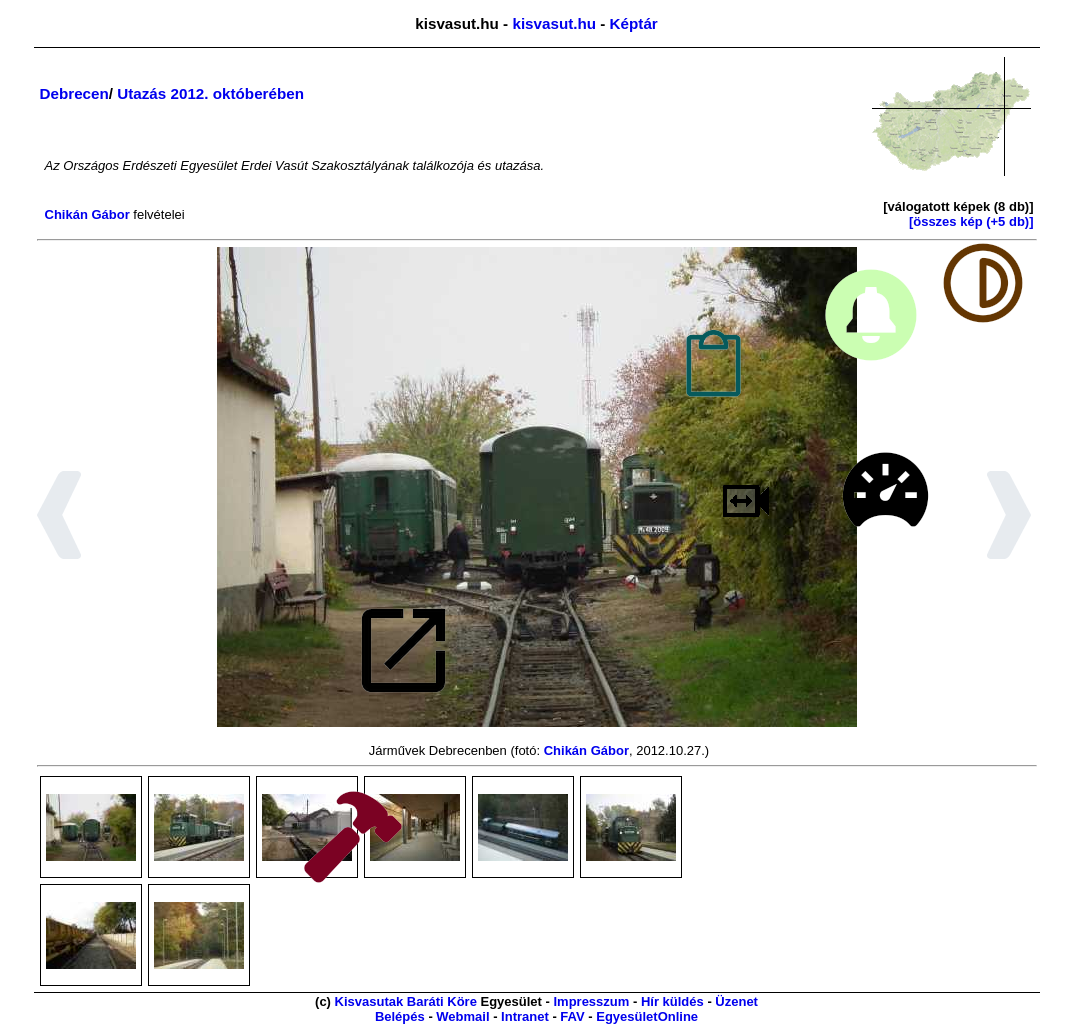 The height and width of the screenshot is (1025, 1073). Describe the element at coordinates (713, 364) in the screenshot. I see `copy to clipboard` at that location.